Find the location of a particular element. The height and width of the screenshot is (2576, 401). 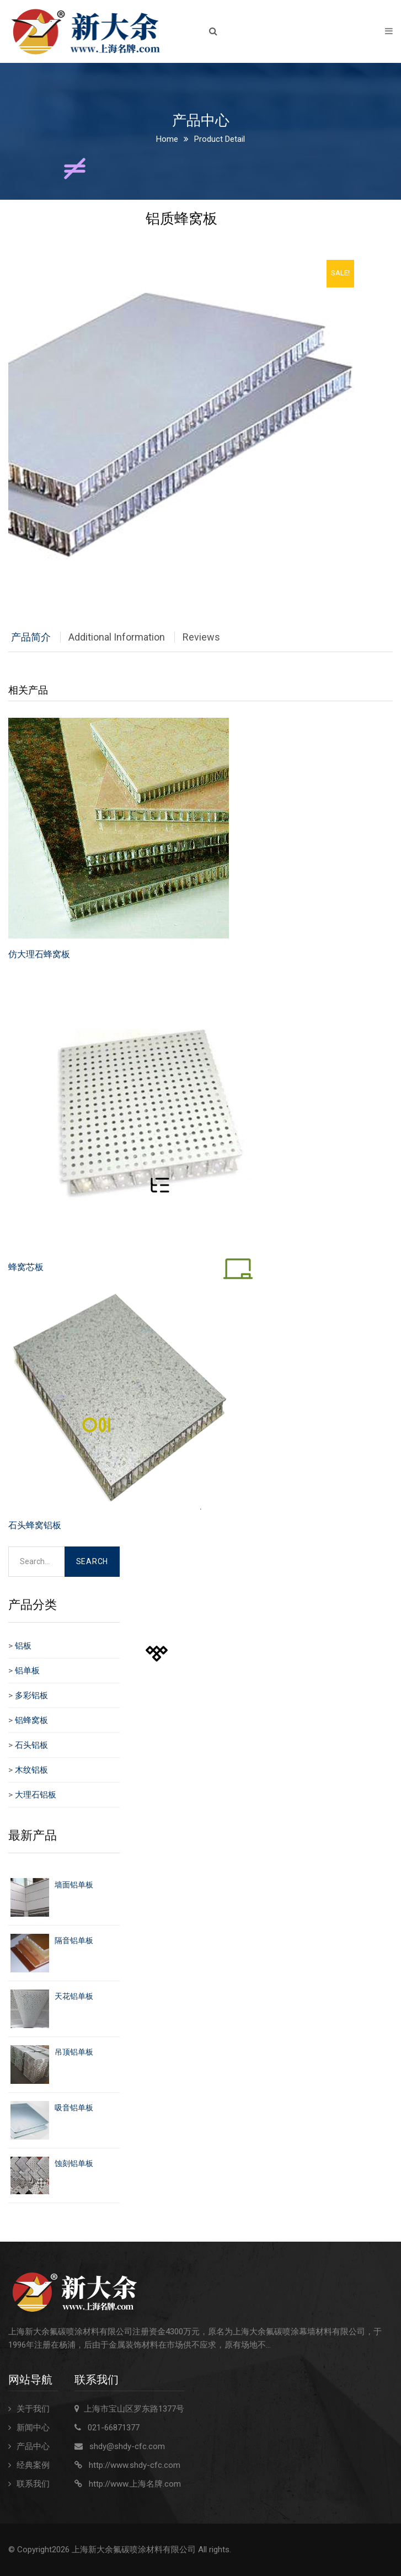

view hierarchical list or nested items is located at coordinates (160, 1185).